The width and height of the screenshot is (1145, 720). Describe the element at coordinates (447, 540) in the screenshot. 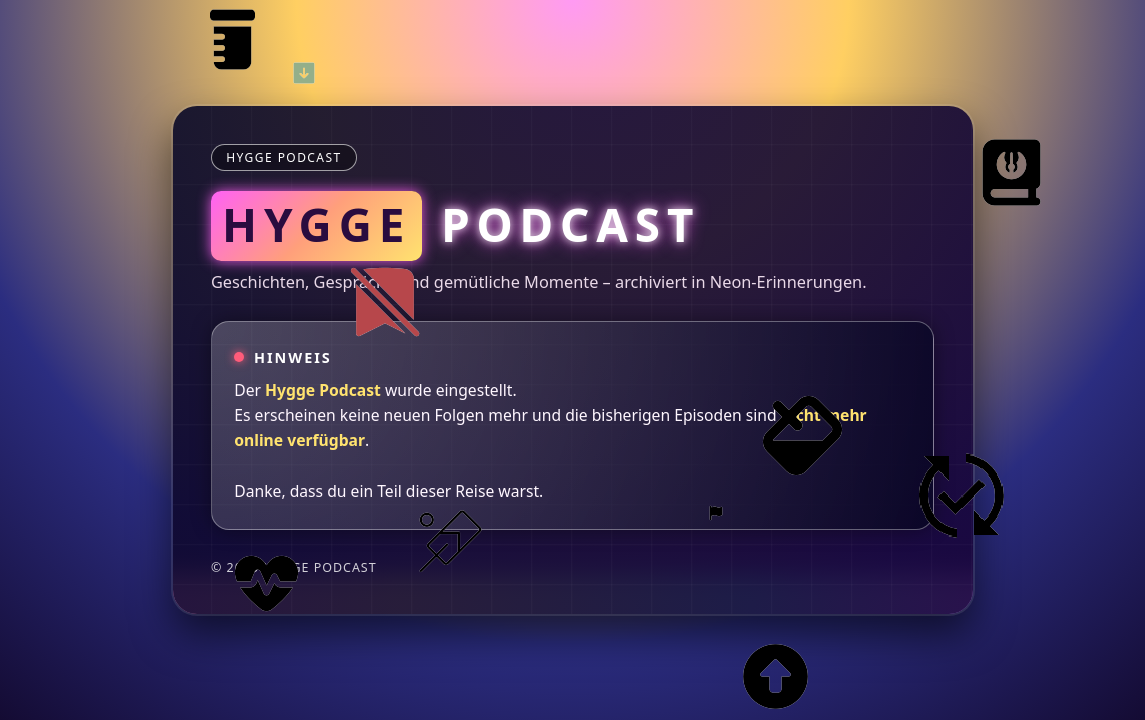

I see `cricket sport or game category` at that location.